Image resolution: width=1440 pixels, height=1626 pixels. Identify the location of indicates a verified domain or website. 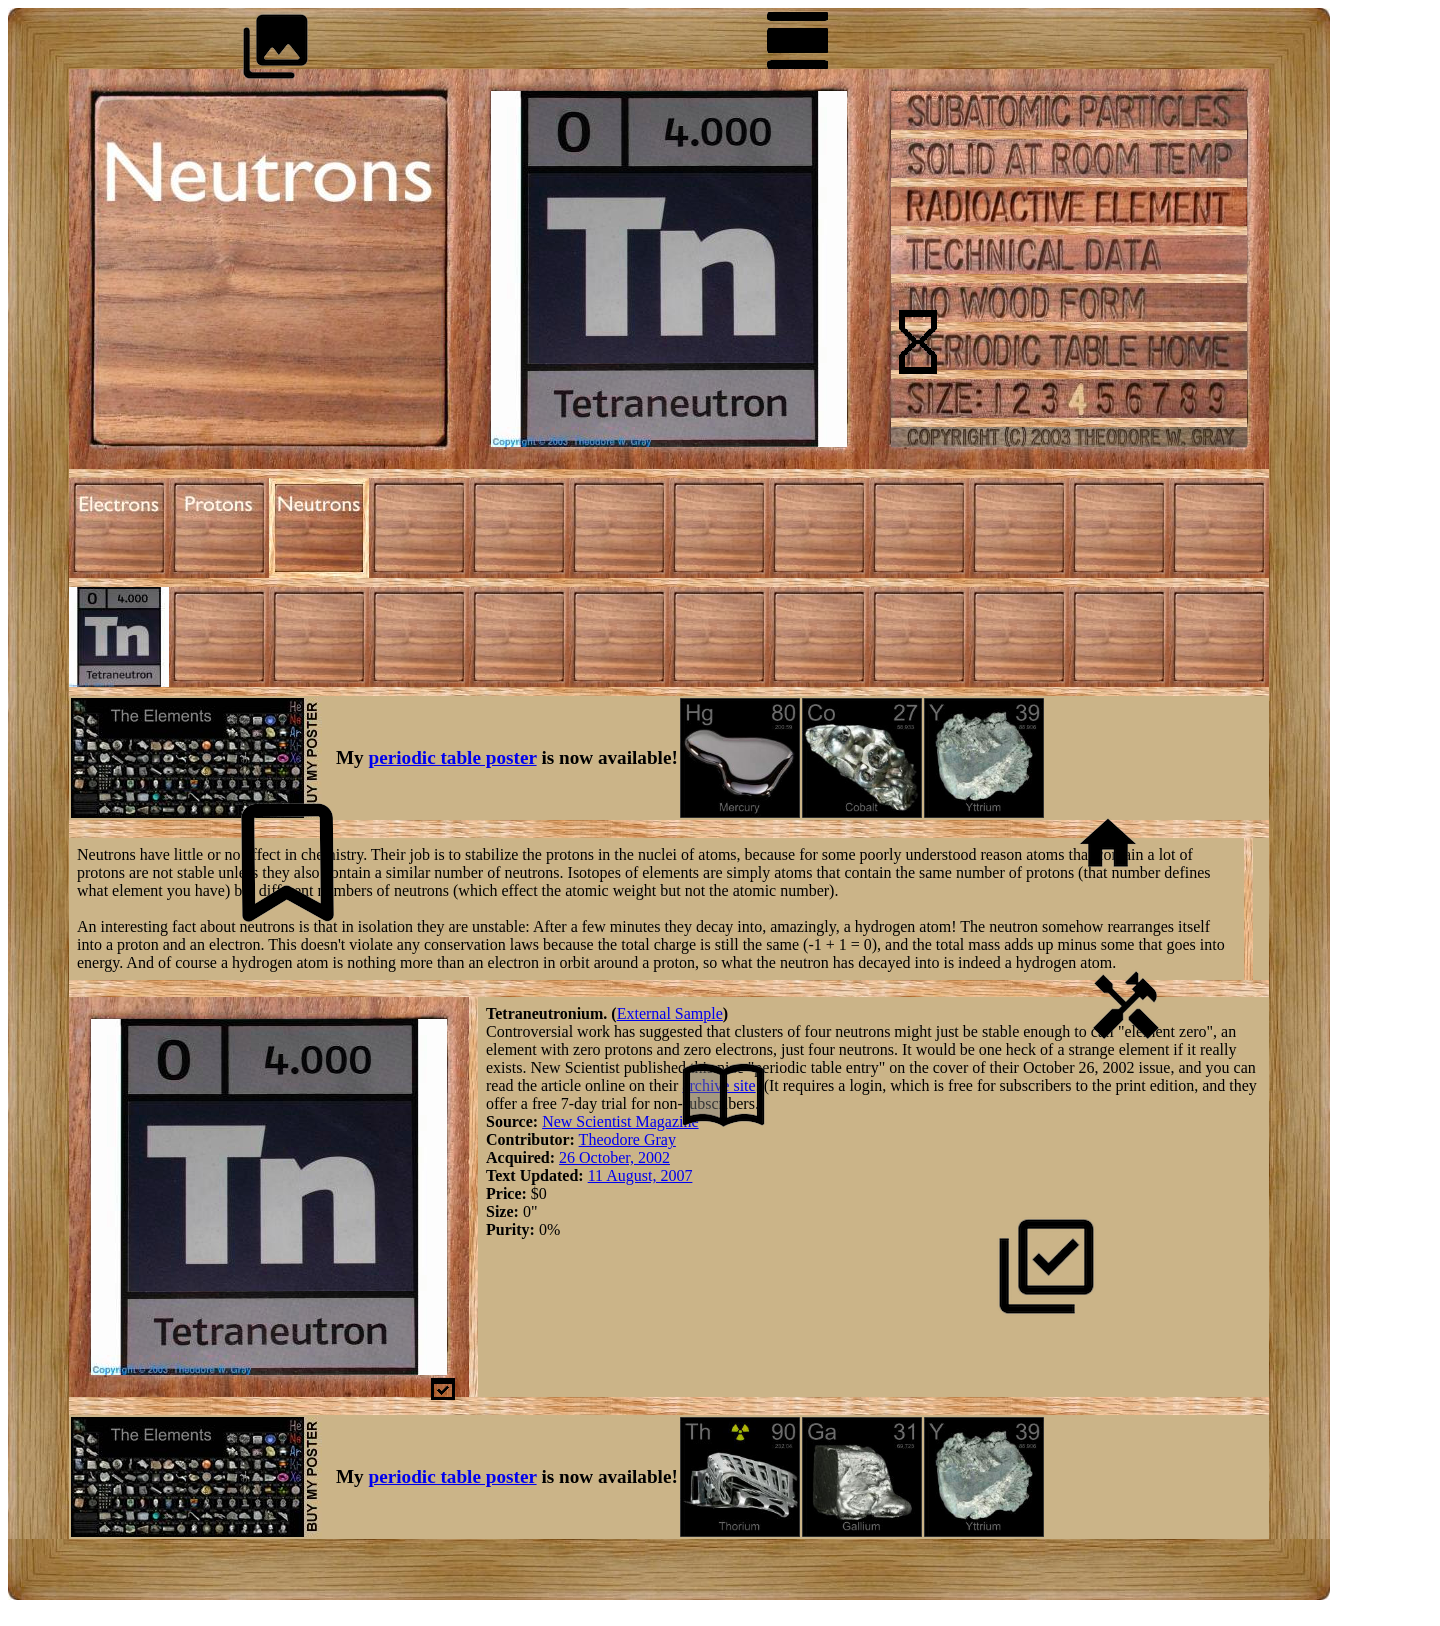
(443, 1389).